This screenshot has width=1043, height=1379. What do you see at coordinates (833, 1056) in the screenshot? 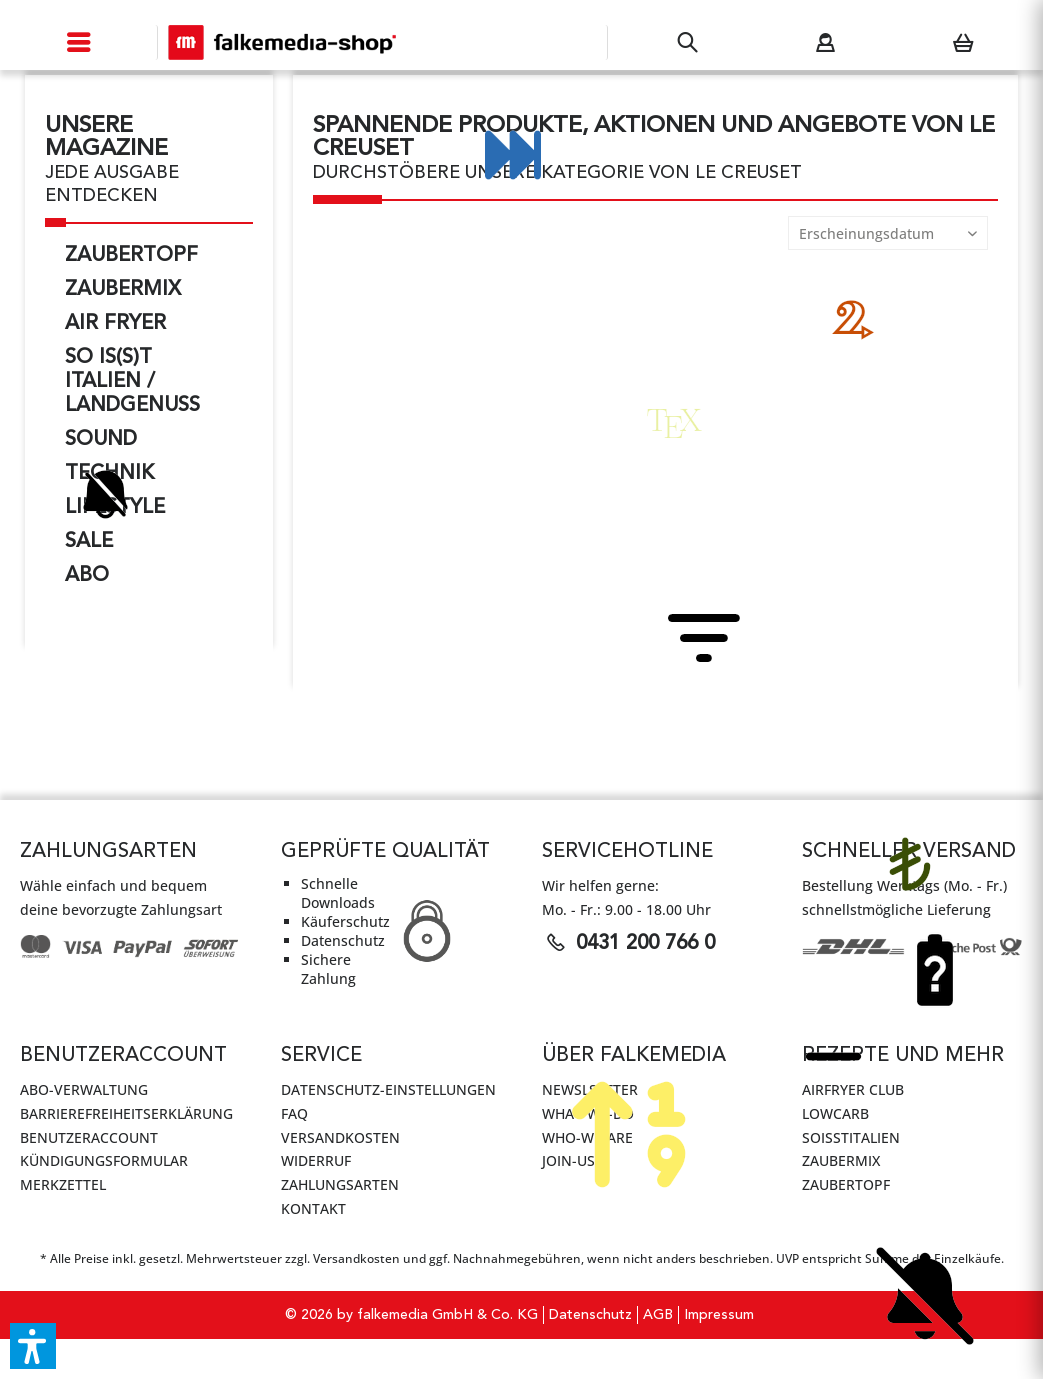
I see `remove an item from a list or cart` at bounding box center [833, 1056].